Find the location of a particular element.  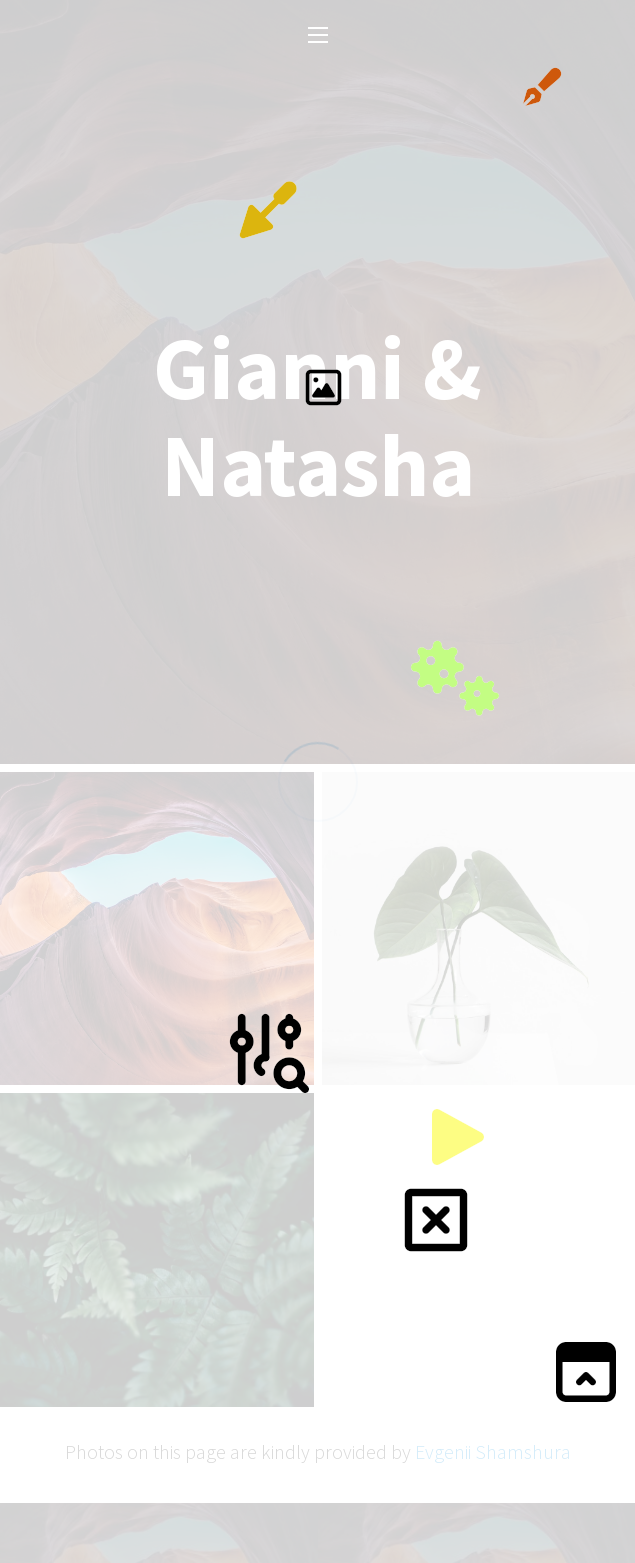

play media or video content is located at coordinates (456, 1137).